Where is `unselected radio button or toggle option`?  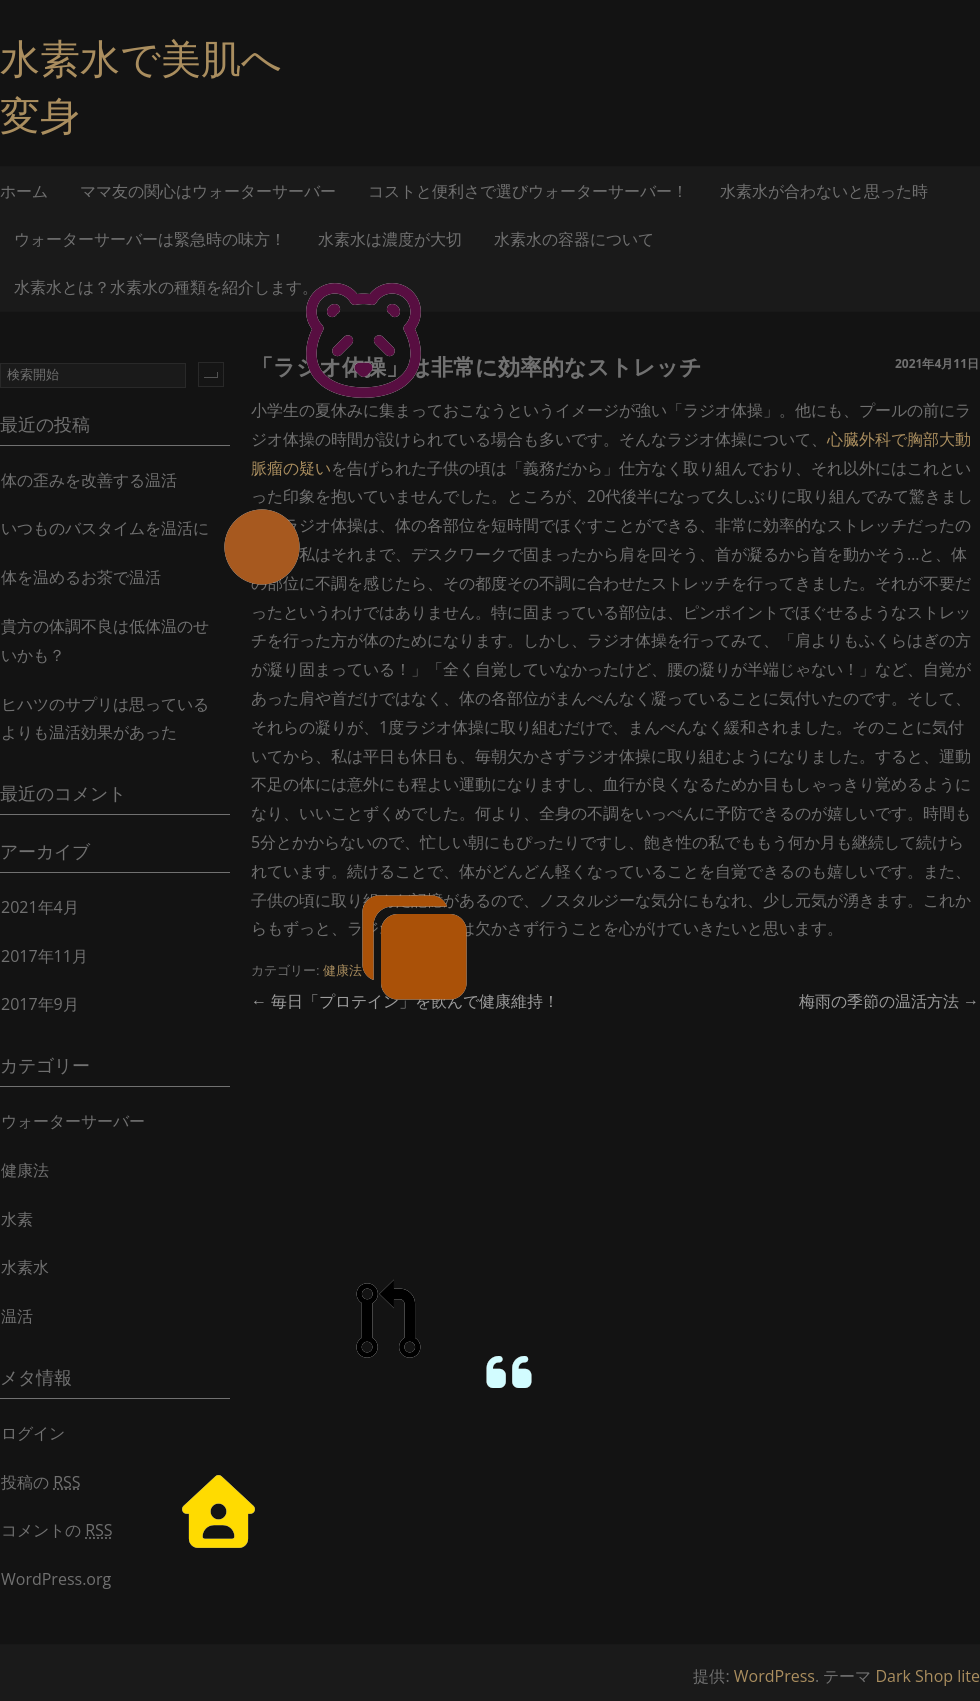 unselected radio button or toggle option is located at coordinates (262, 547).